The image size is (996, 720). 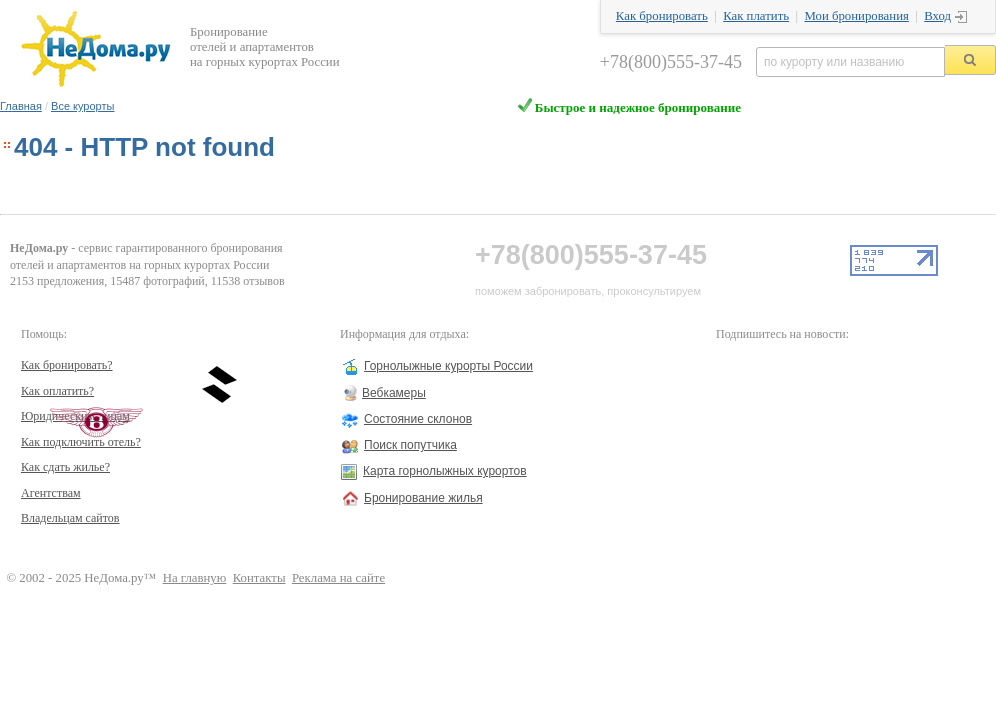 What do you see at coordinates (219, 384) in the screenshot?
I see `nanostores library logo` at bounding box center [219, 384].